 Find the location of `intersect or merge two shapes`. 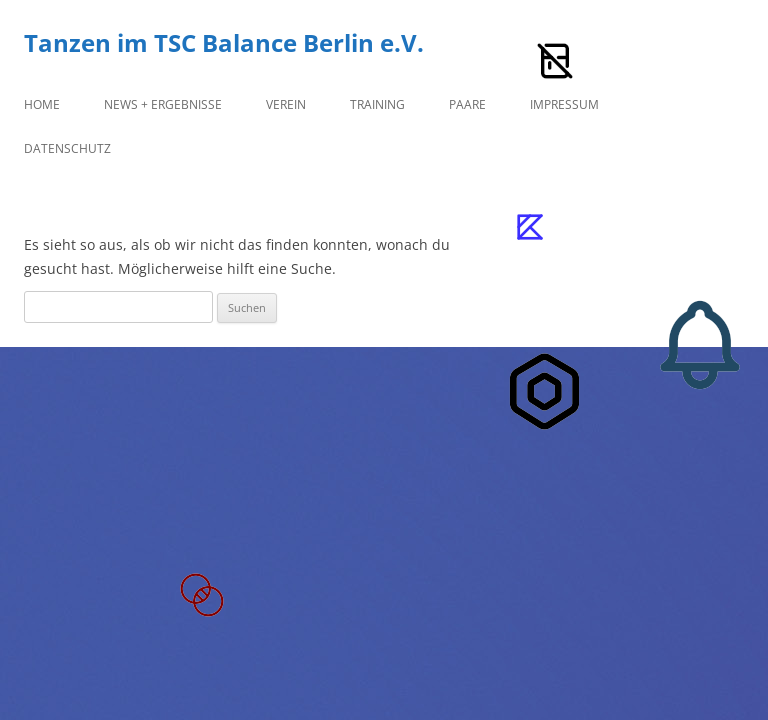

intersect or merge two shapes is located at coordinates (202, 595).